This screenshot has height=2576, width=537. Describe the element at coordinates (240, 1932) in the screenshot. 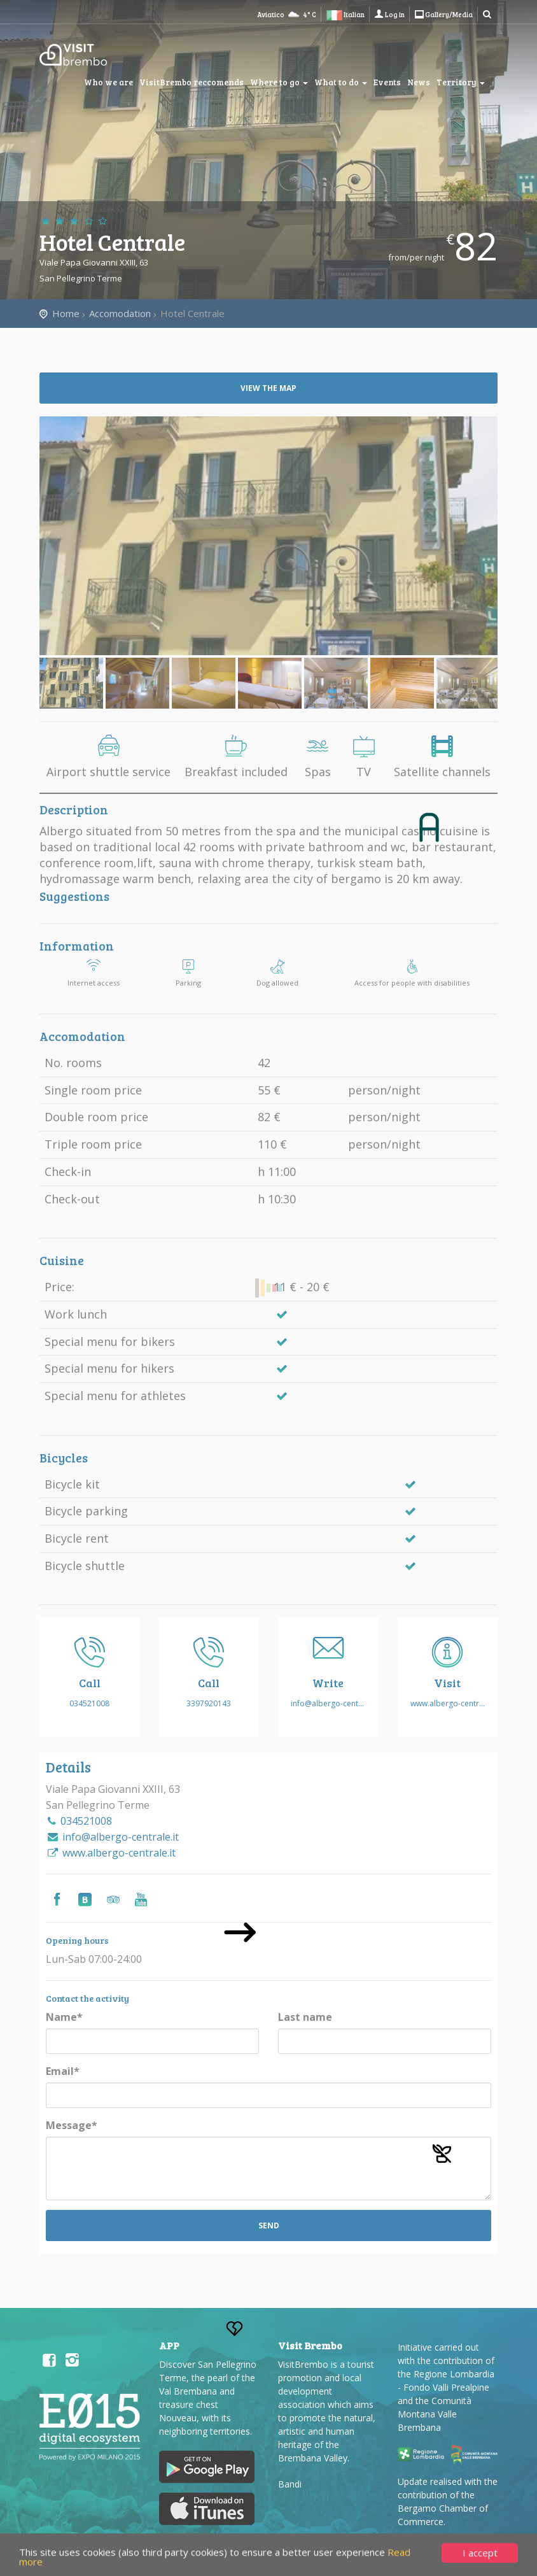

I see `navigate to the next item or step` at that location.